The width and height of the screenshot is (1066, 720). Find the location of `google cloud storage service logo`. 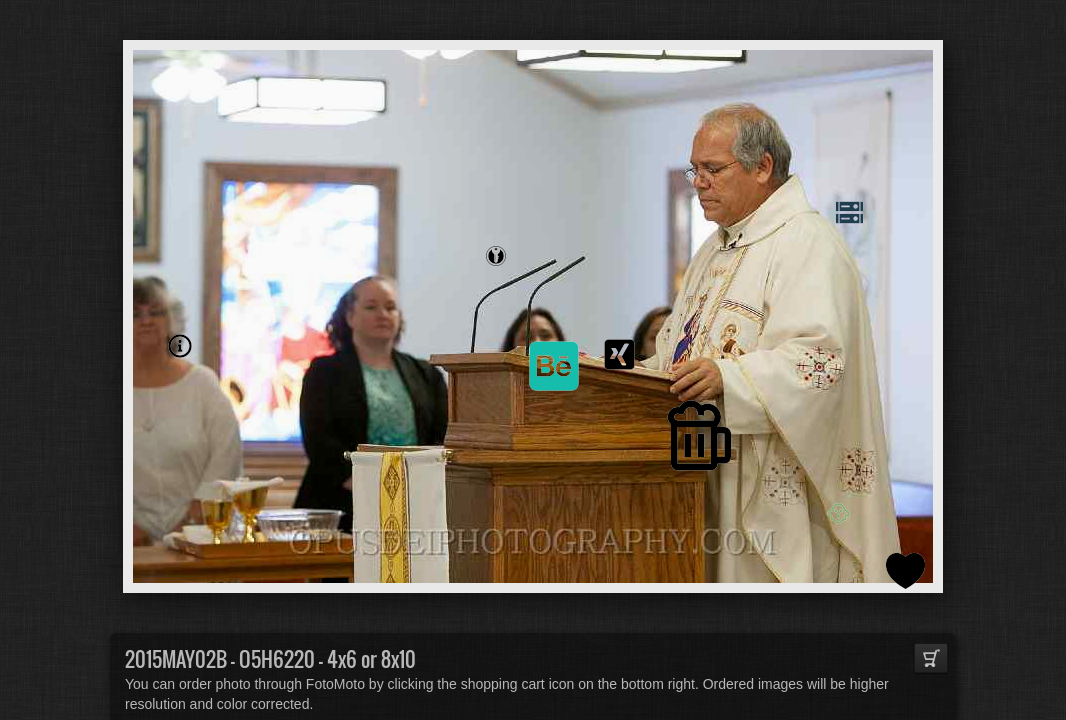

google cloud storage service logo is located at coordinates (849, 212).